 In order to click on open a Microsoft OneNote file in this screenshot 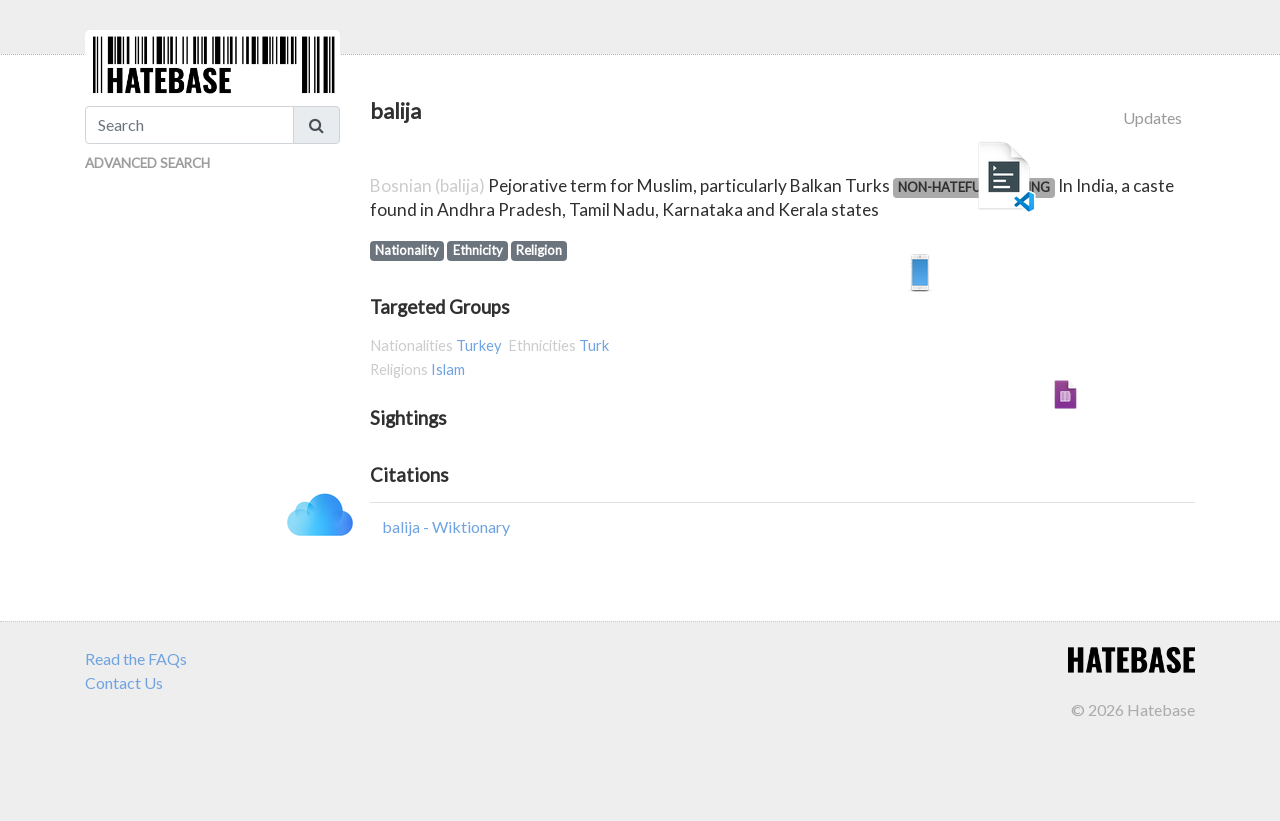, I will do `click(1065, 394)`.